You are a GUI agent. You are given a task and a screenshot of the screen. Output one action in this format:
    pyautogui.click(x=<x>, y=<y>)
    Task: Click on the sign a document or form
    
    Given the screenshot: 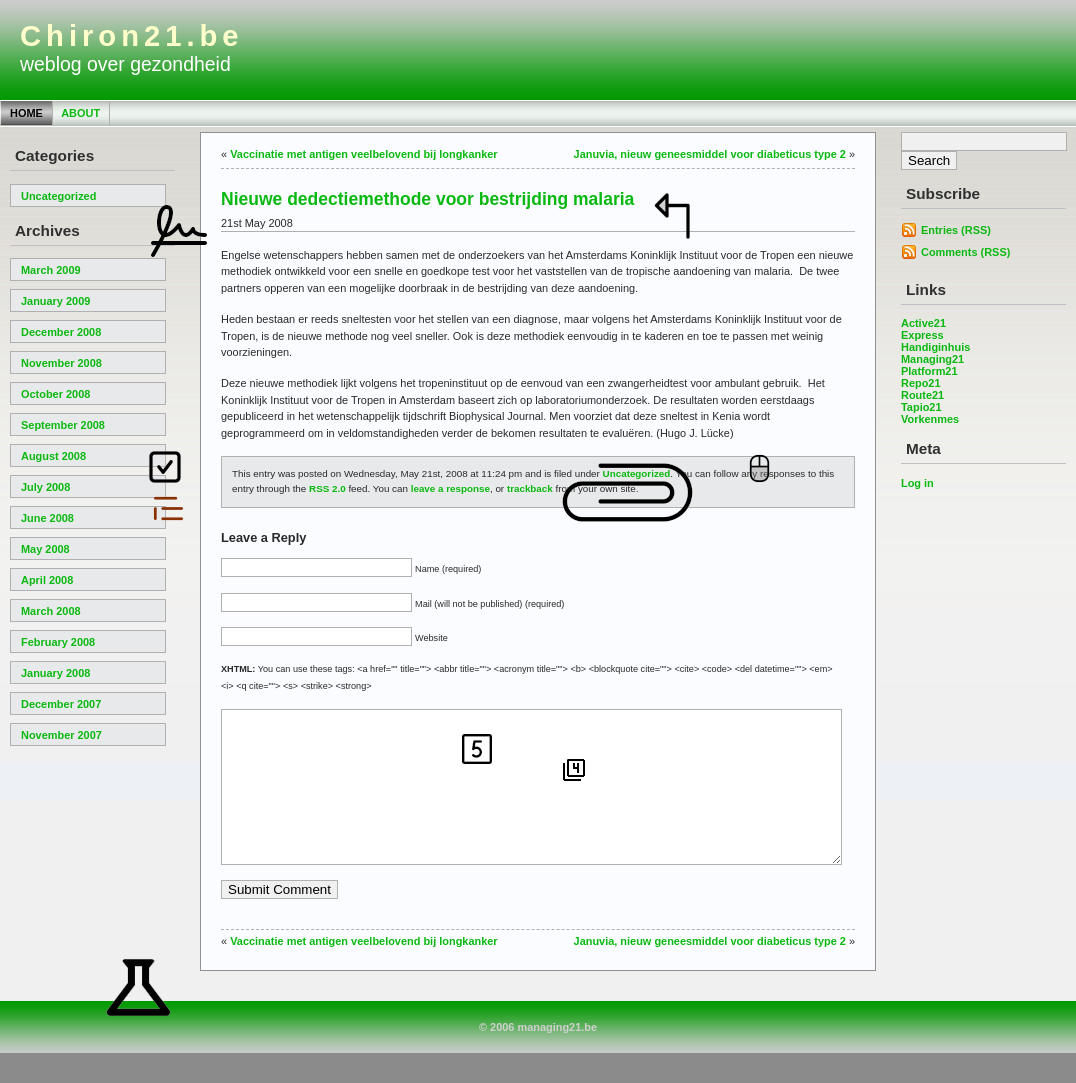 What is the action you would take?
    pyautogui.click(x=179, y=231)
    